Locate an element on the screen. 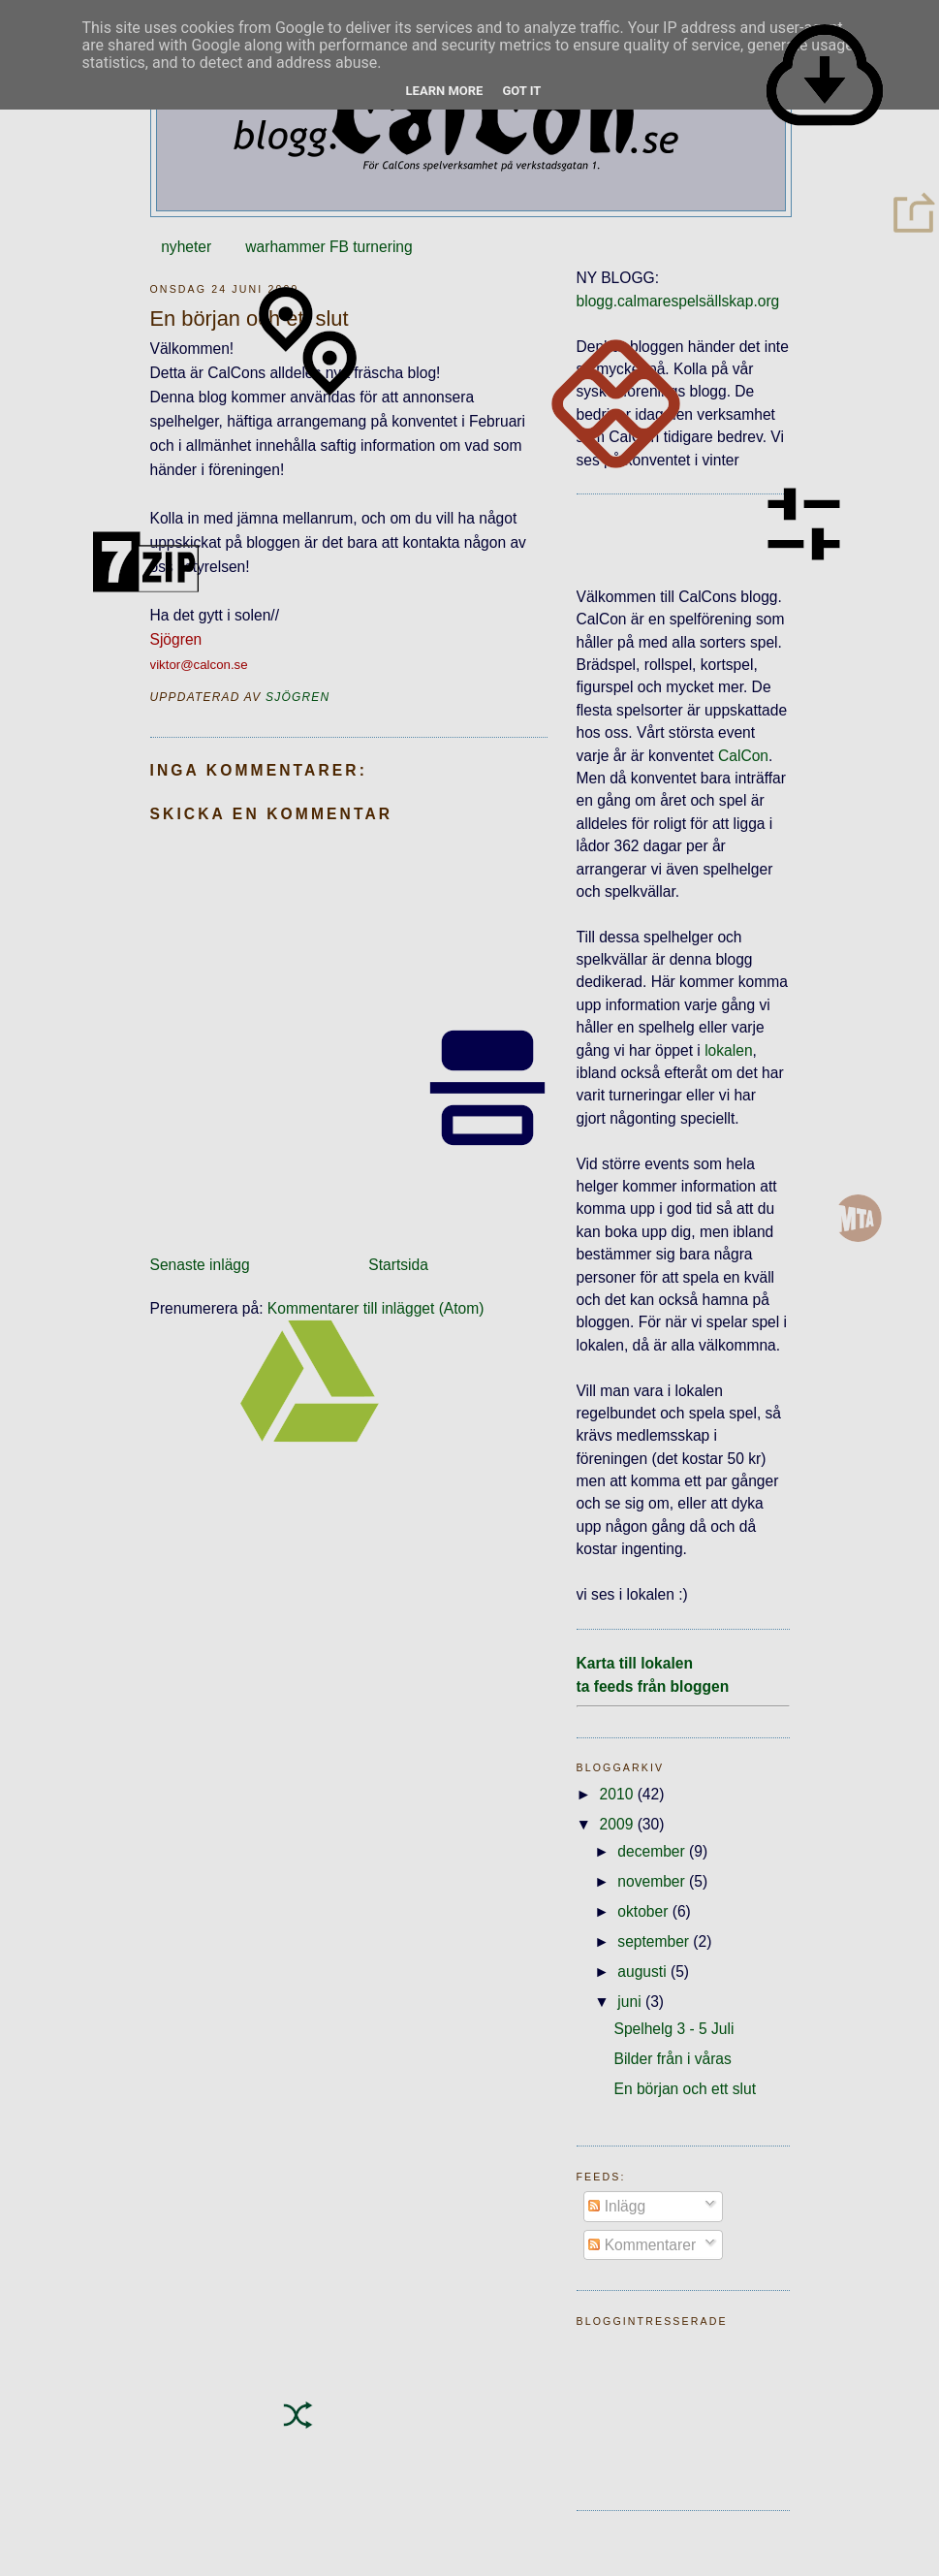  pix instant payment logo is located at coordinates (615, 403).